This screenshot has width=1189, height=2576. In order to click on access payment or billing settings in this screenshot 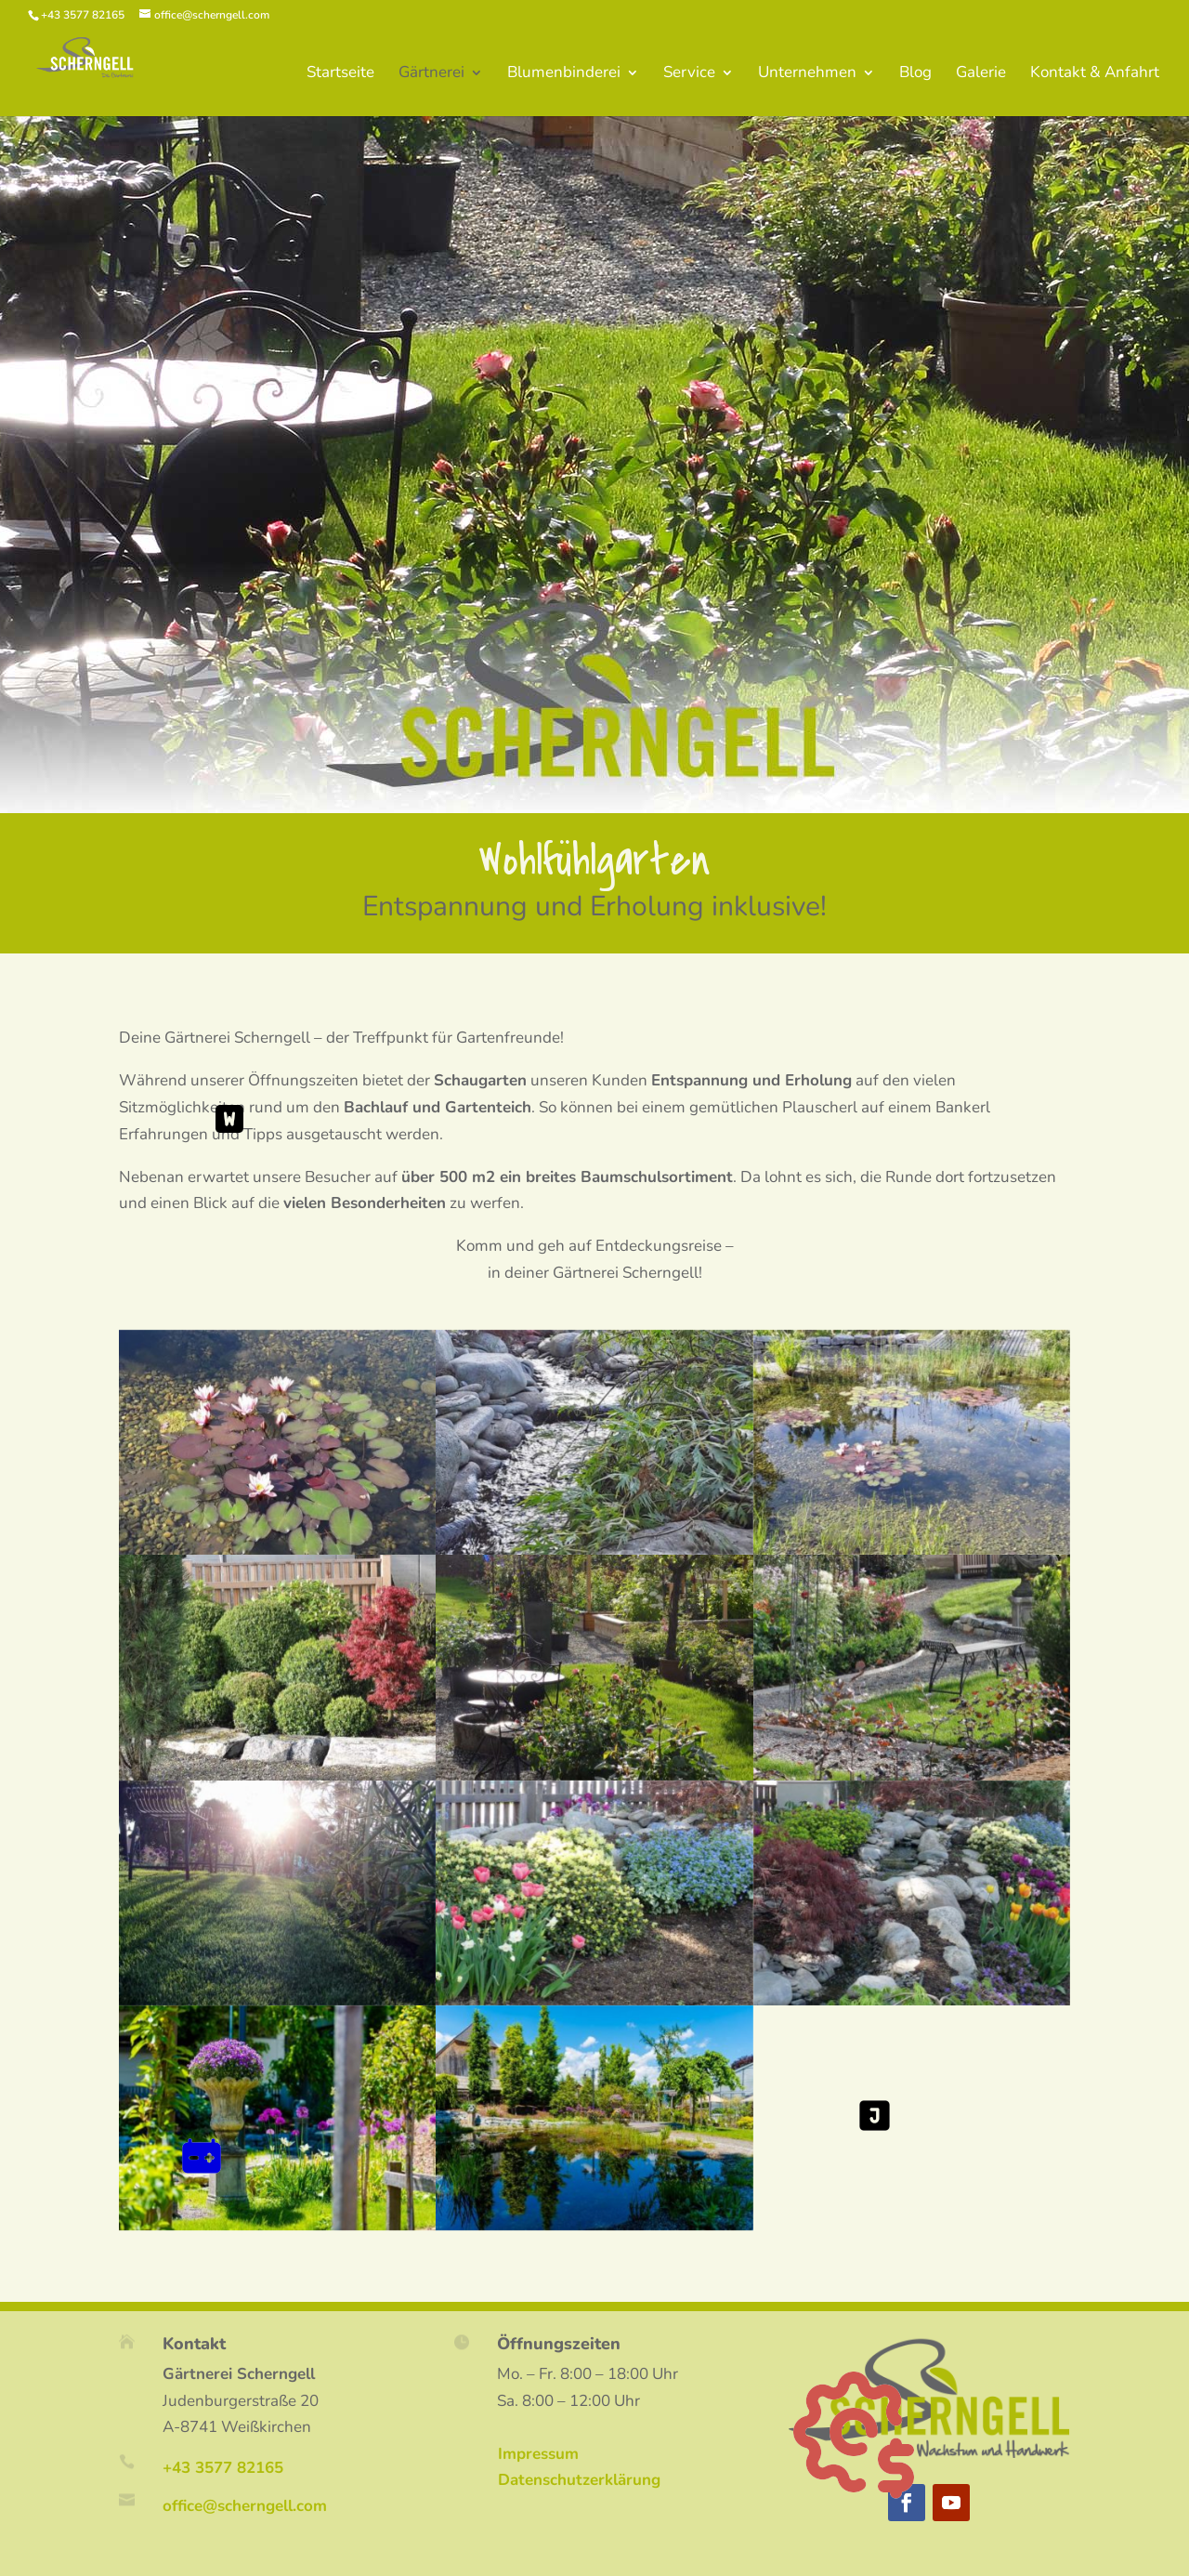, I will do `click(854, 2432)`.